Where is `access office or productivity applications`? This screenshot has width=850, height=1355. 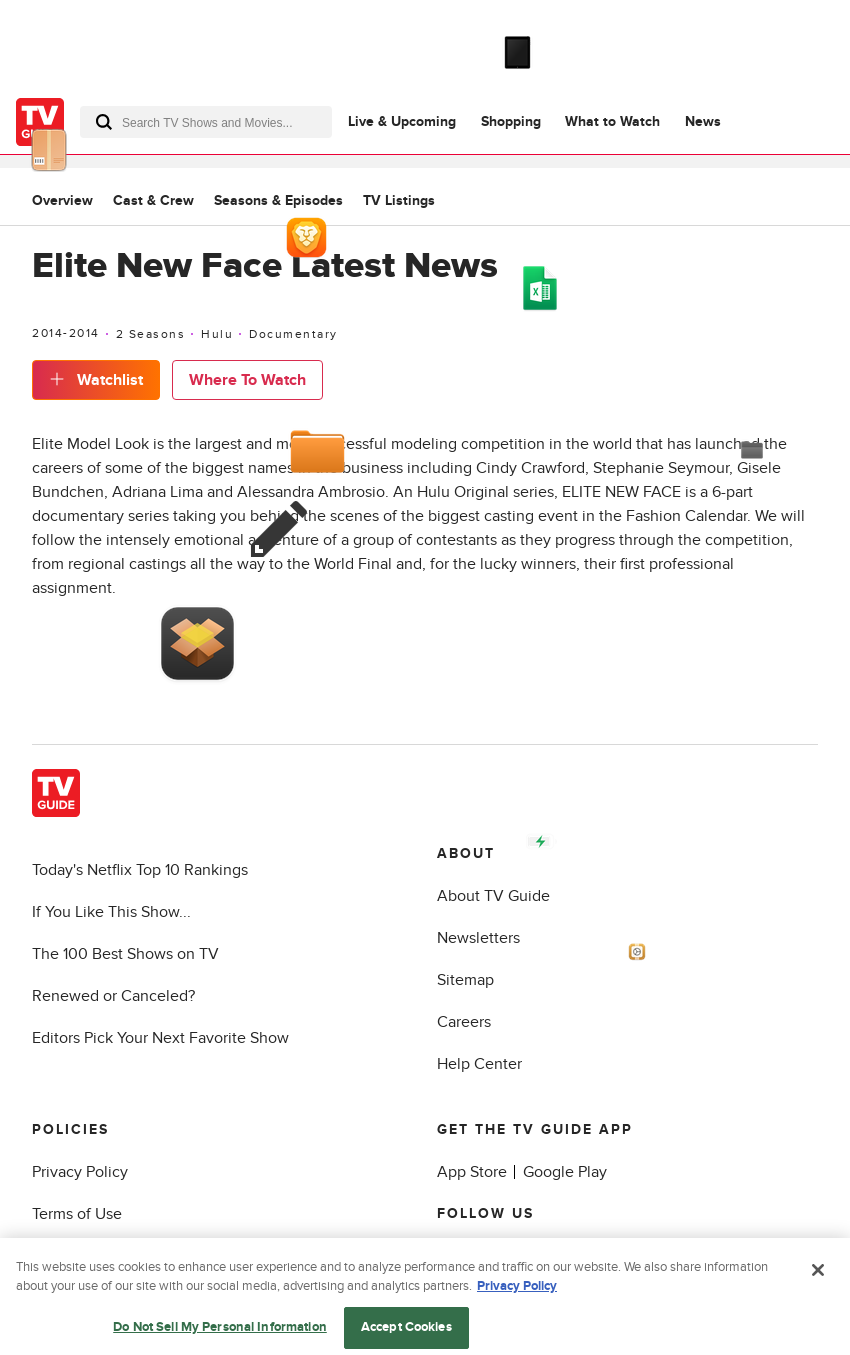 access office or productivity applications is located at coordinates (279, 529).